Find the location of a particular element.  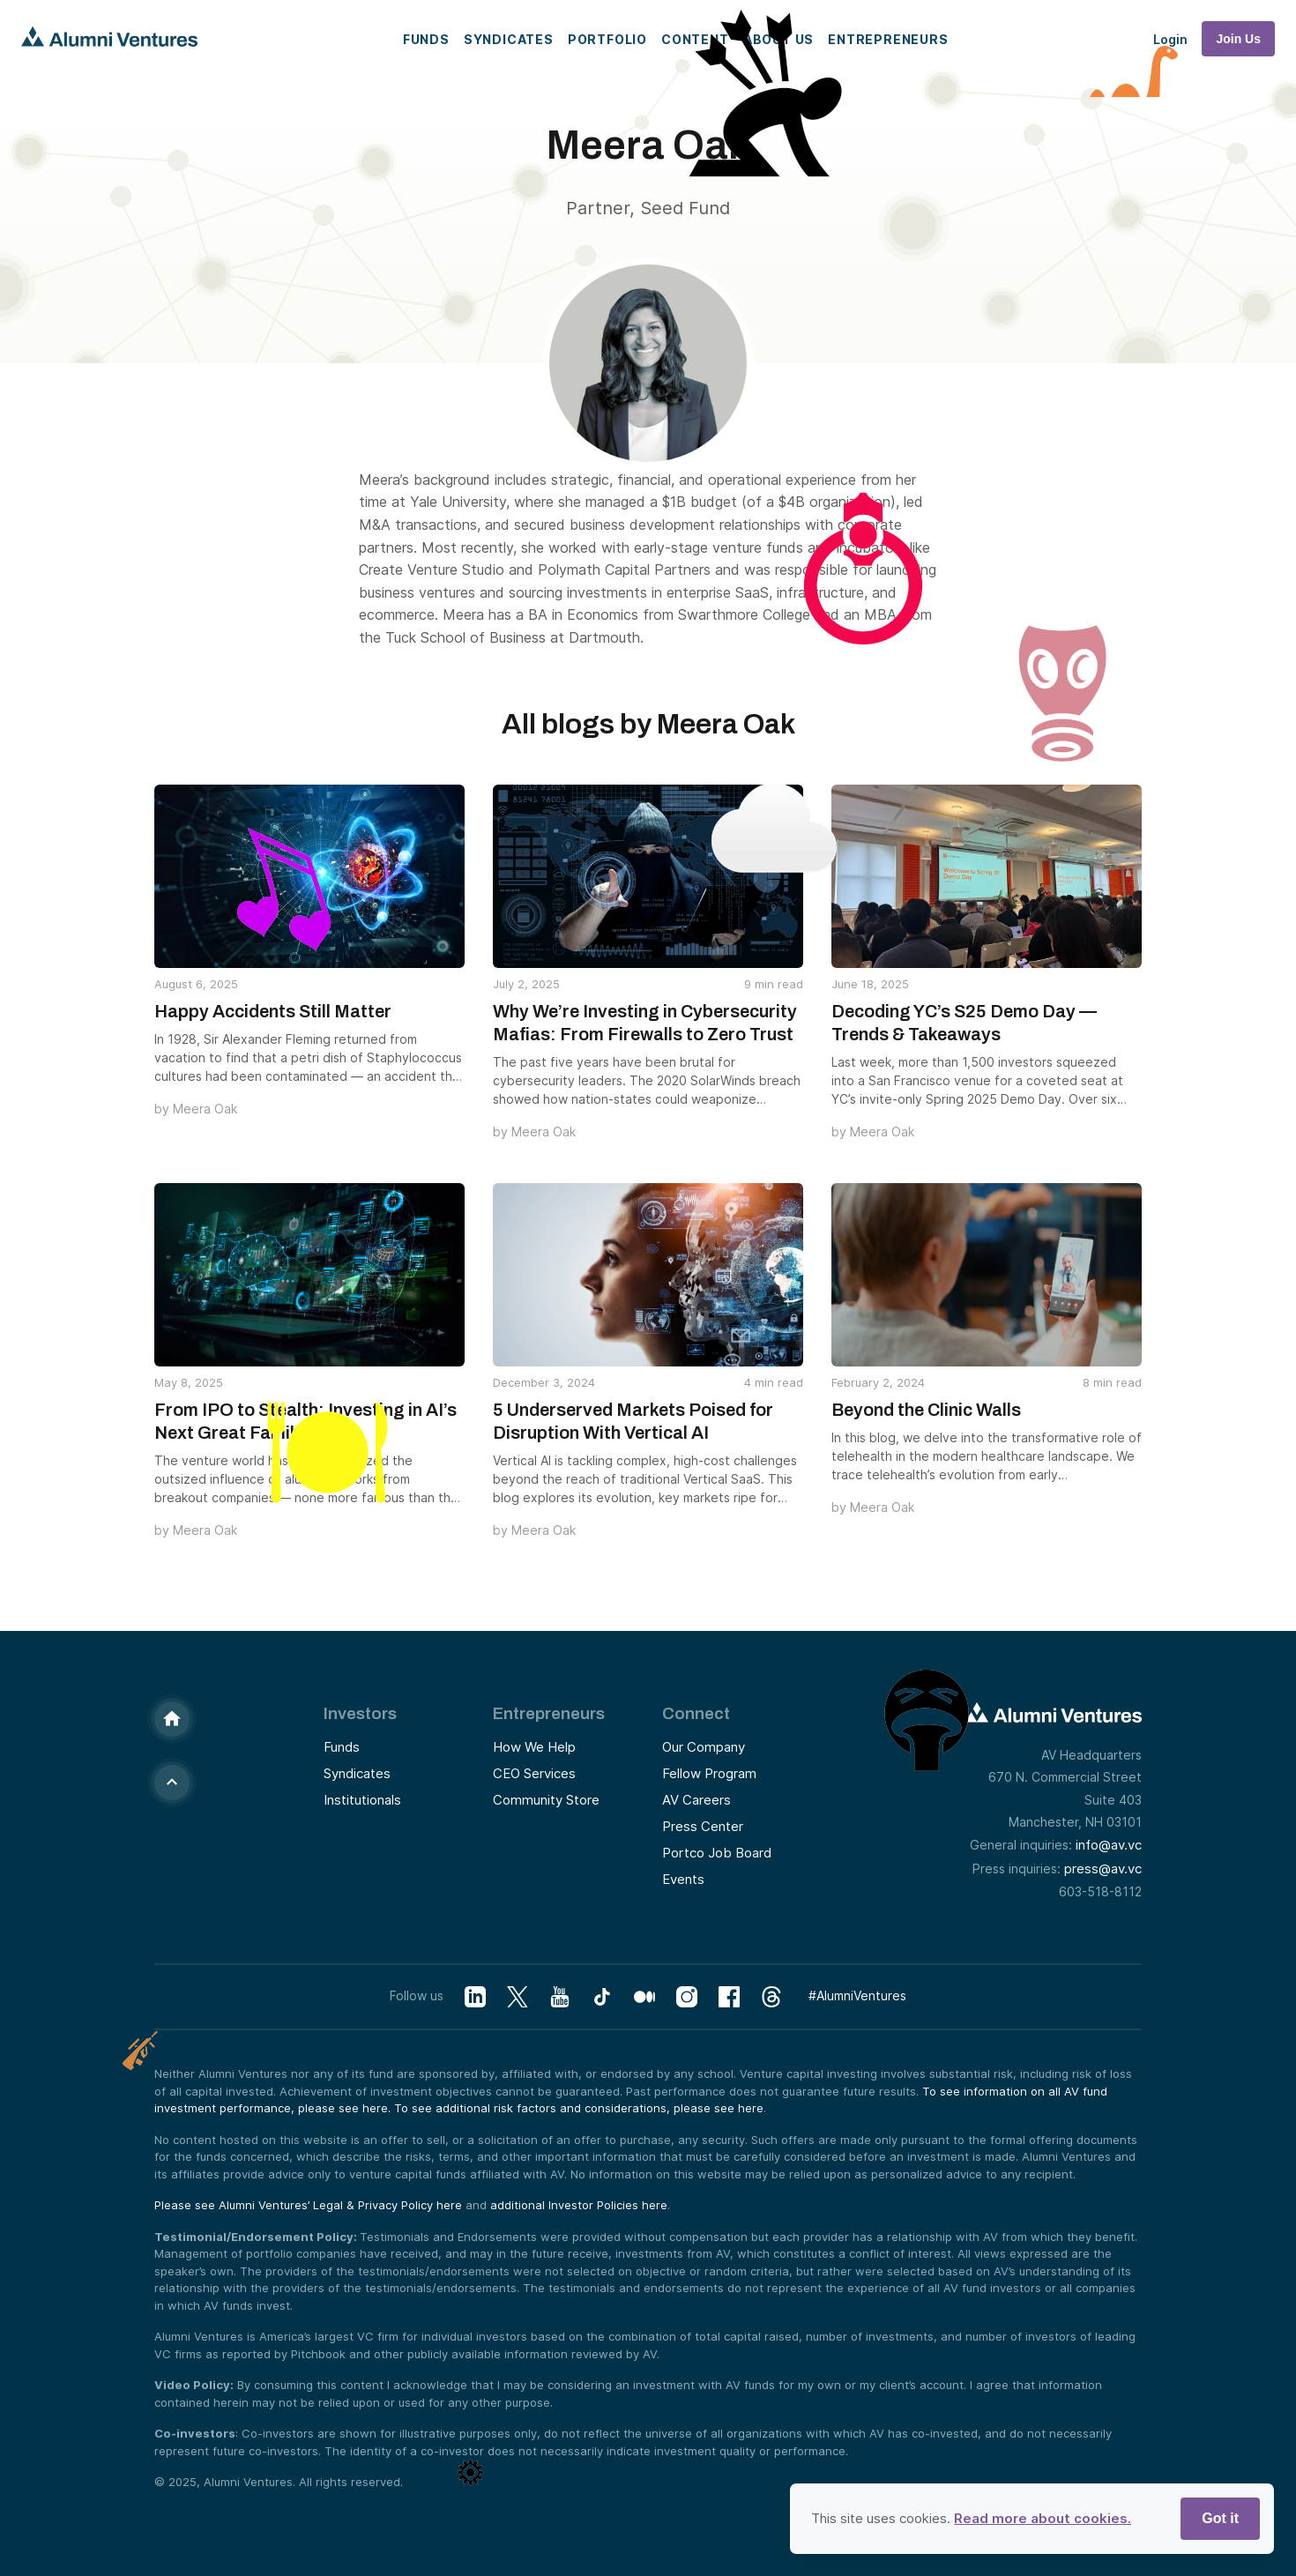

access sea creatures or aquatic animals category is located at coordinates (1134, 71).